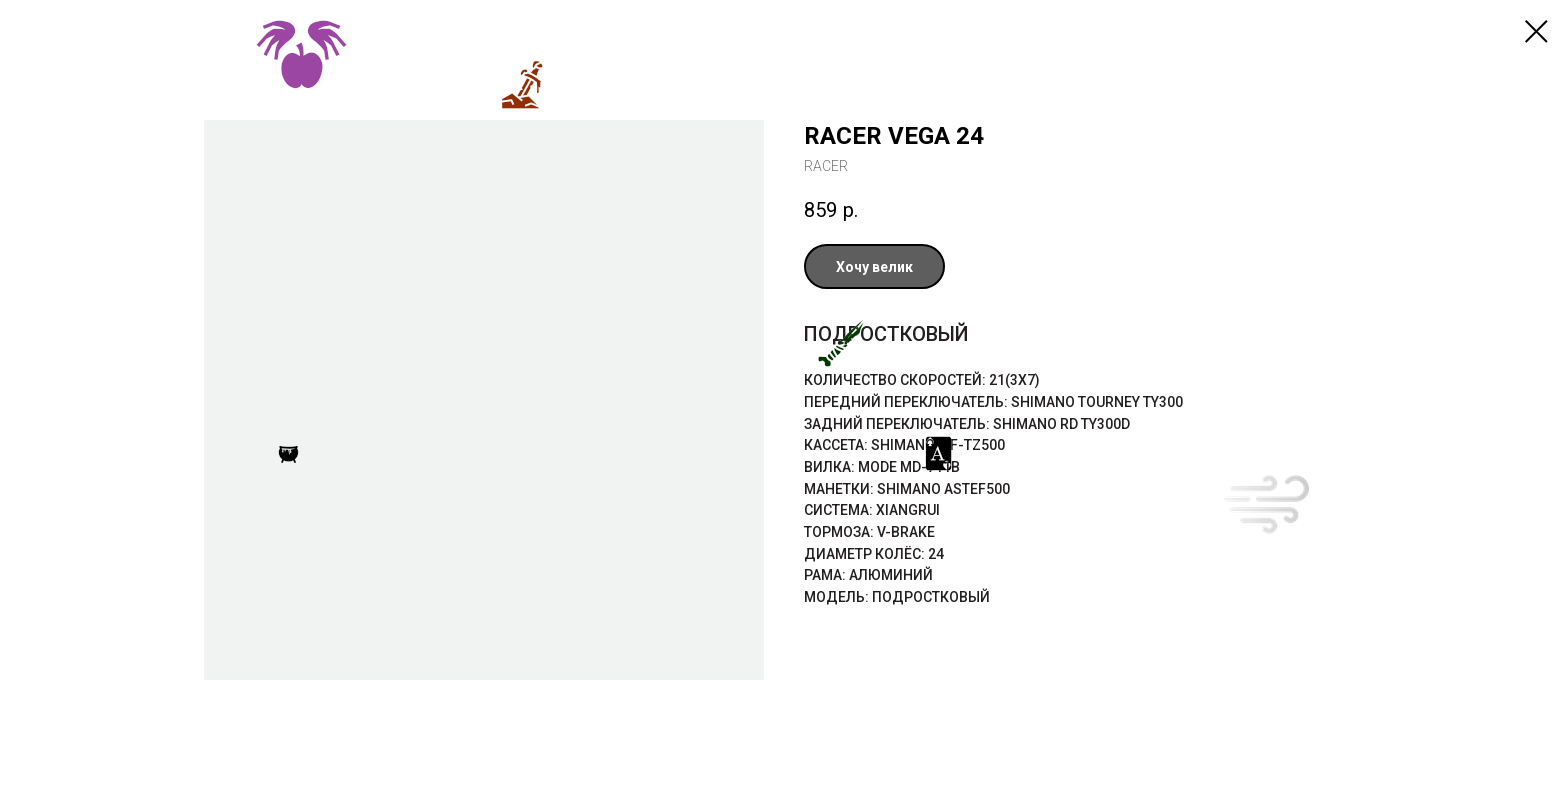 The width and height of the screenshot is (1568, 800). I want to click on indicates a trap or deceptive reward in gameplay, so click(301, 50).